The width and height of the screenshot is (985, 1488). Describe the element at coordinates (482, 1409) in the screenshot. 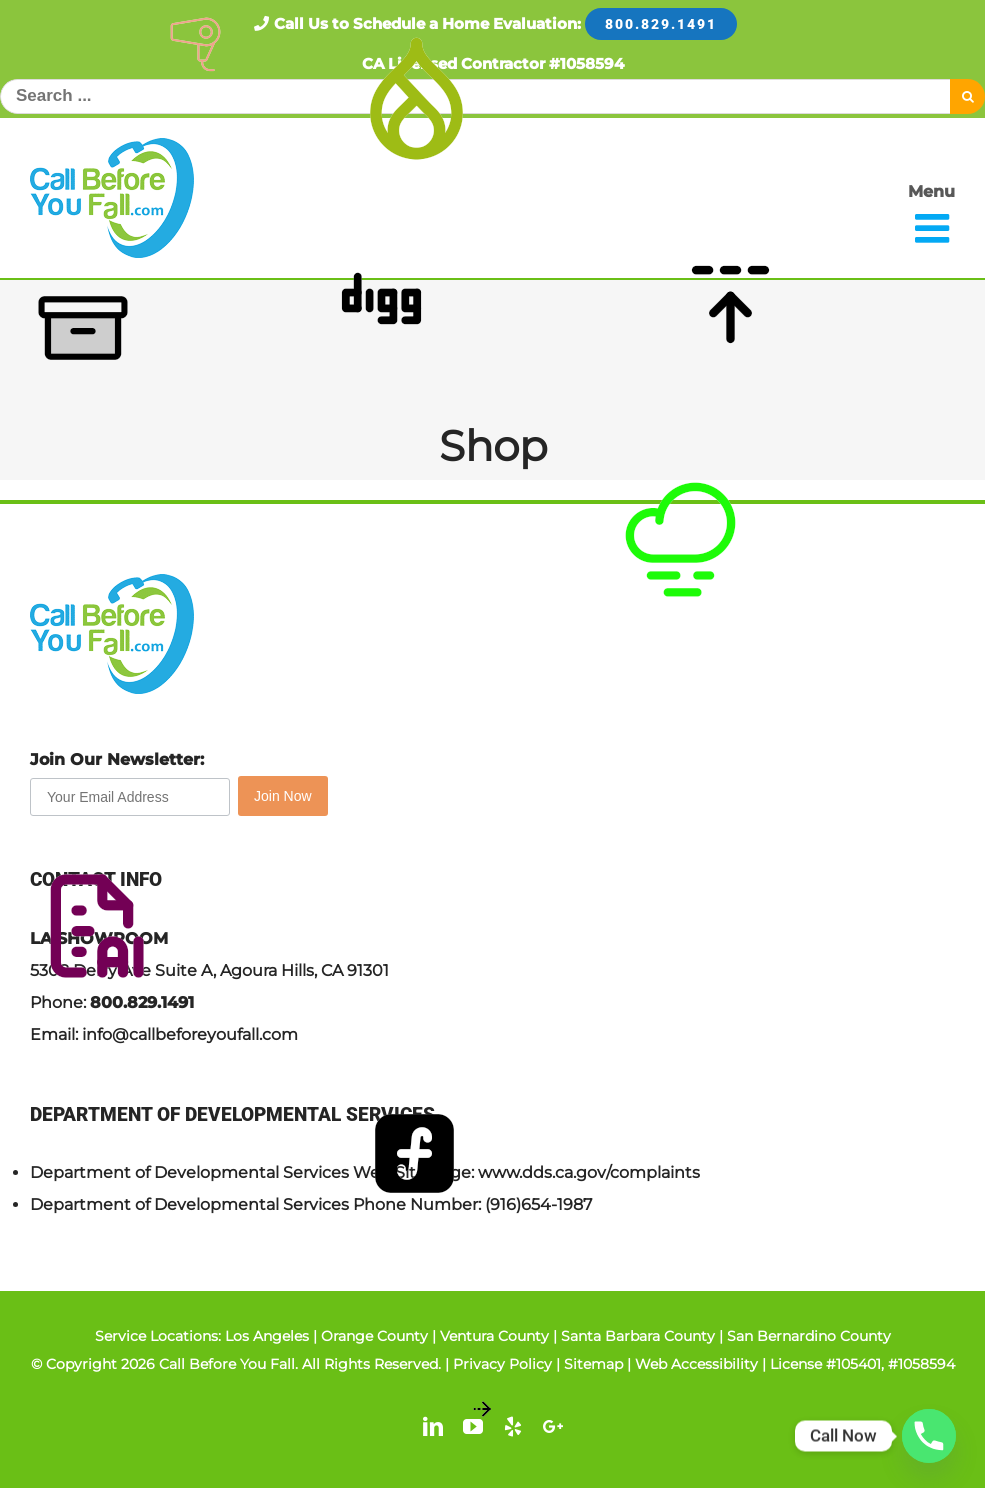

I see `continue to the next step` at that location.